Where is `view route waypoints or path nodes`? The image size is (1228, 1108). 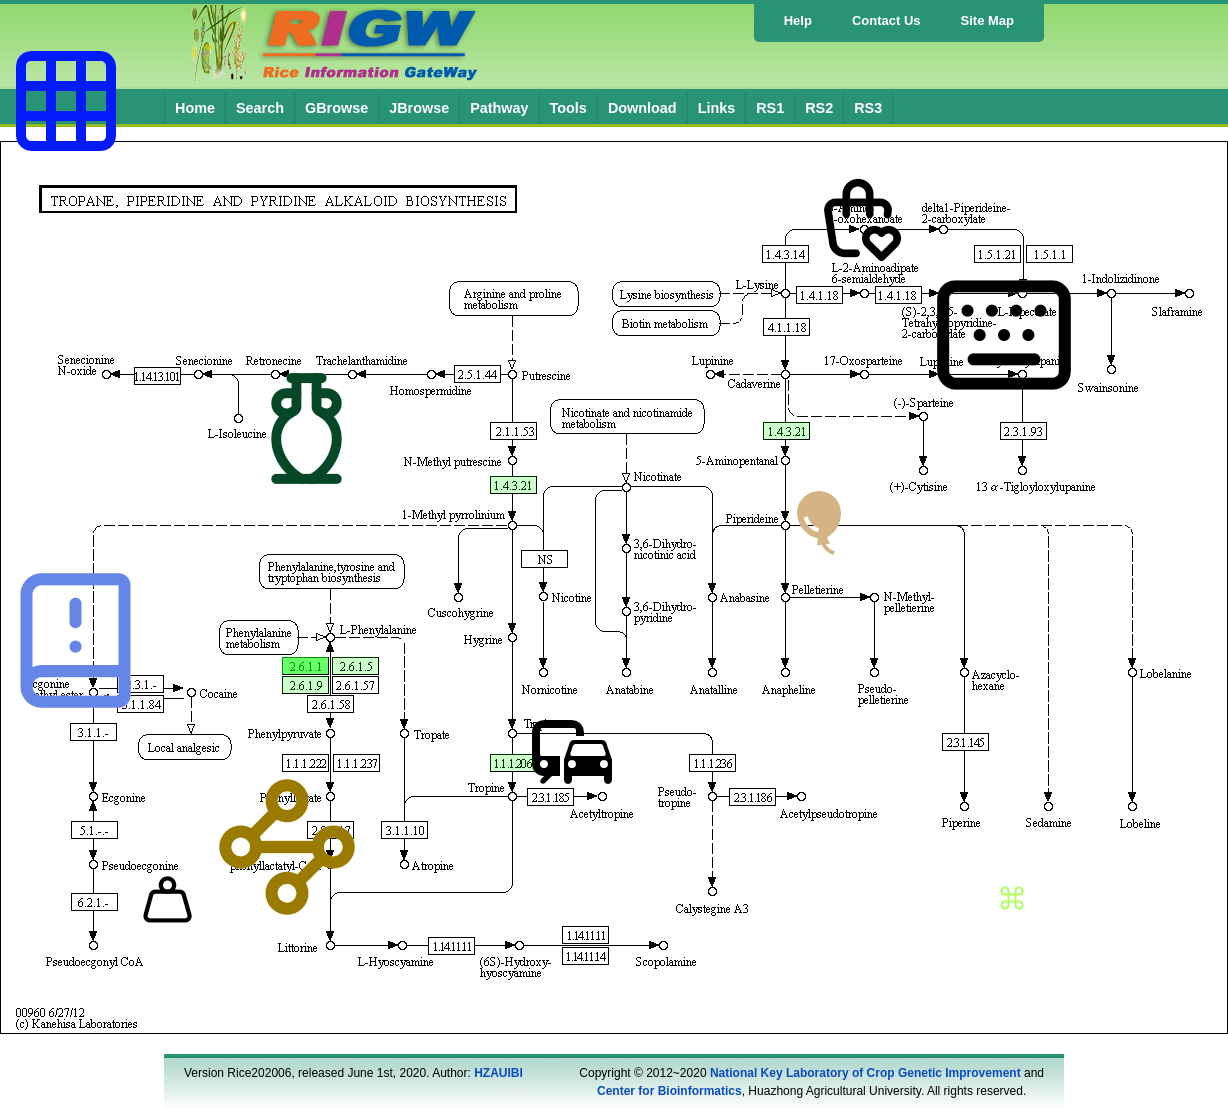
view route waypoints or path nodes is located at coordinates (287, 847).